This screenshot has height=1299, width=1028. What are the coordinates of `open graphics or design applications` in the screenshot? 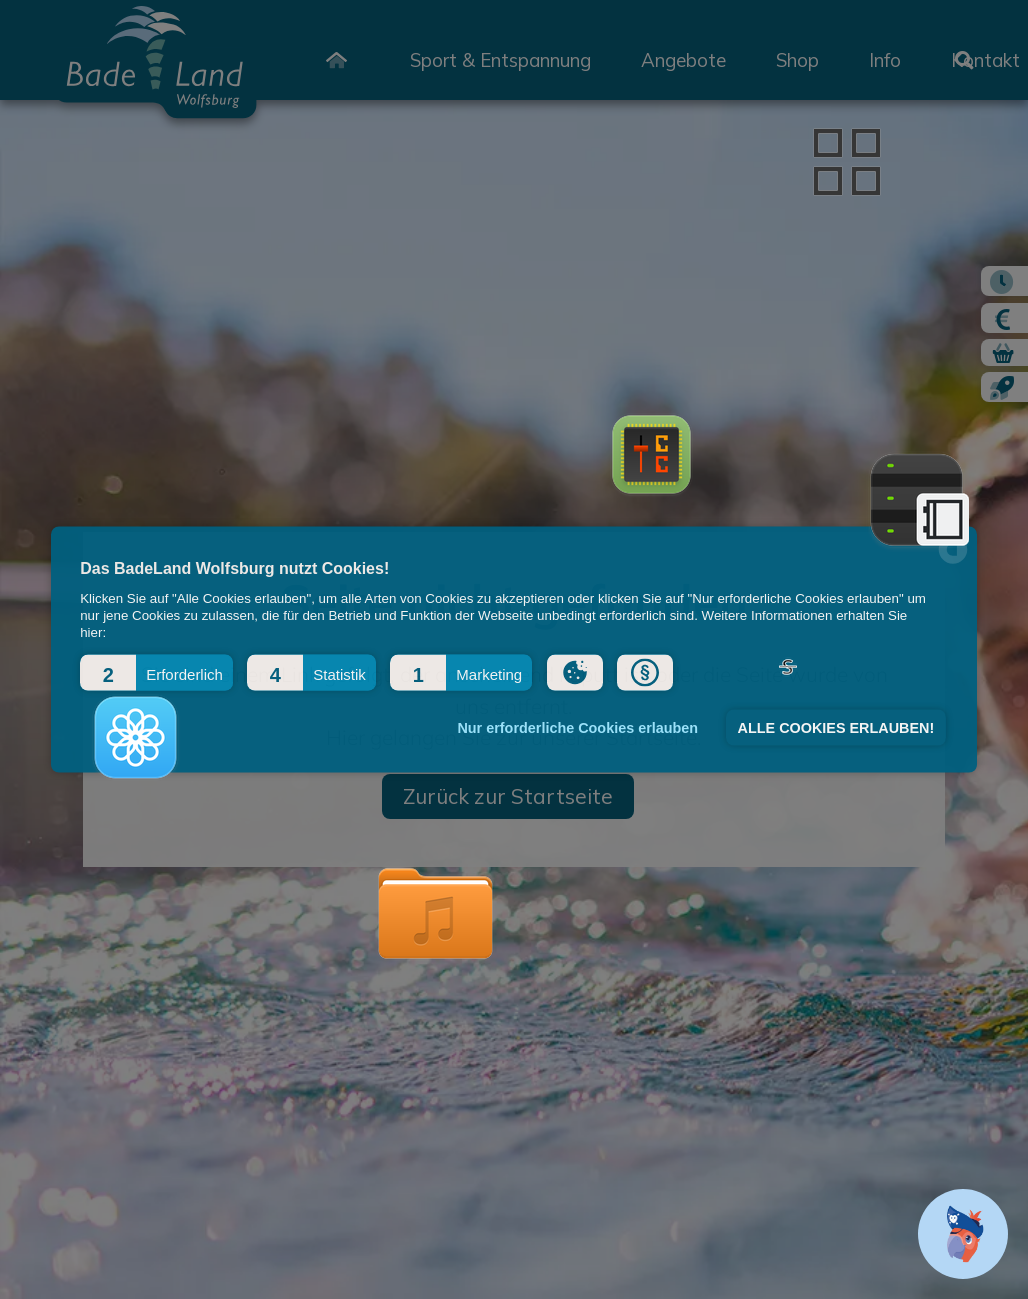 It's located at (135, 737).